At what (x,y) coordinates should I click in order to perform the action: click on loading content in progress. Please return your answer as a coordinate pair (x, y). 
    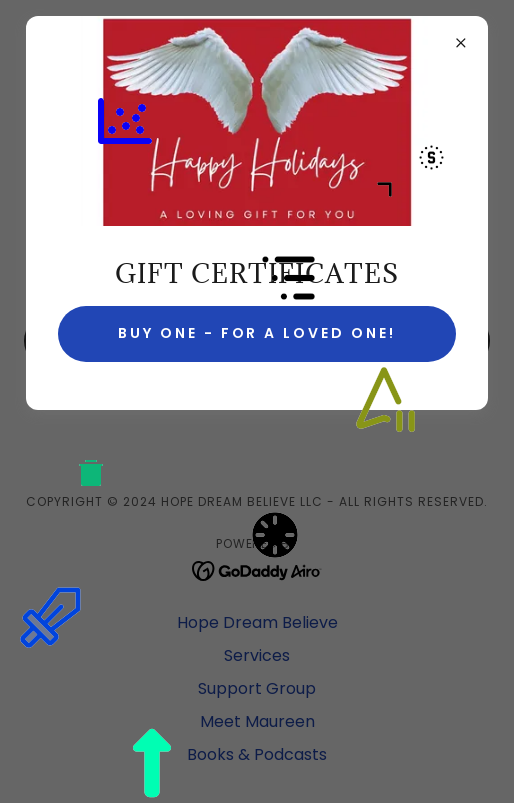
    Looking at the image, I should click on (275, 535).